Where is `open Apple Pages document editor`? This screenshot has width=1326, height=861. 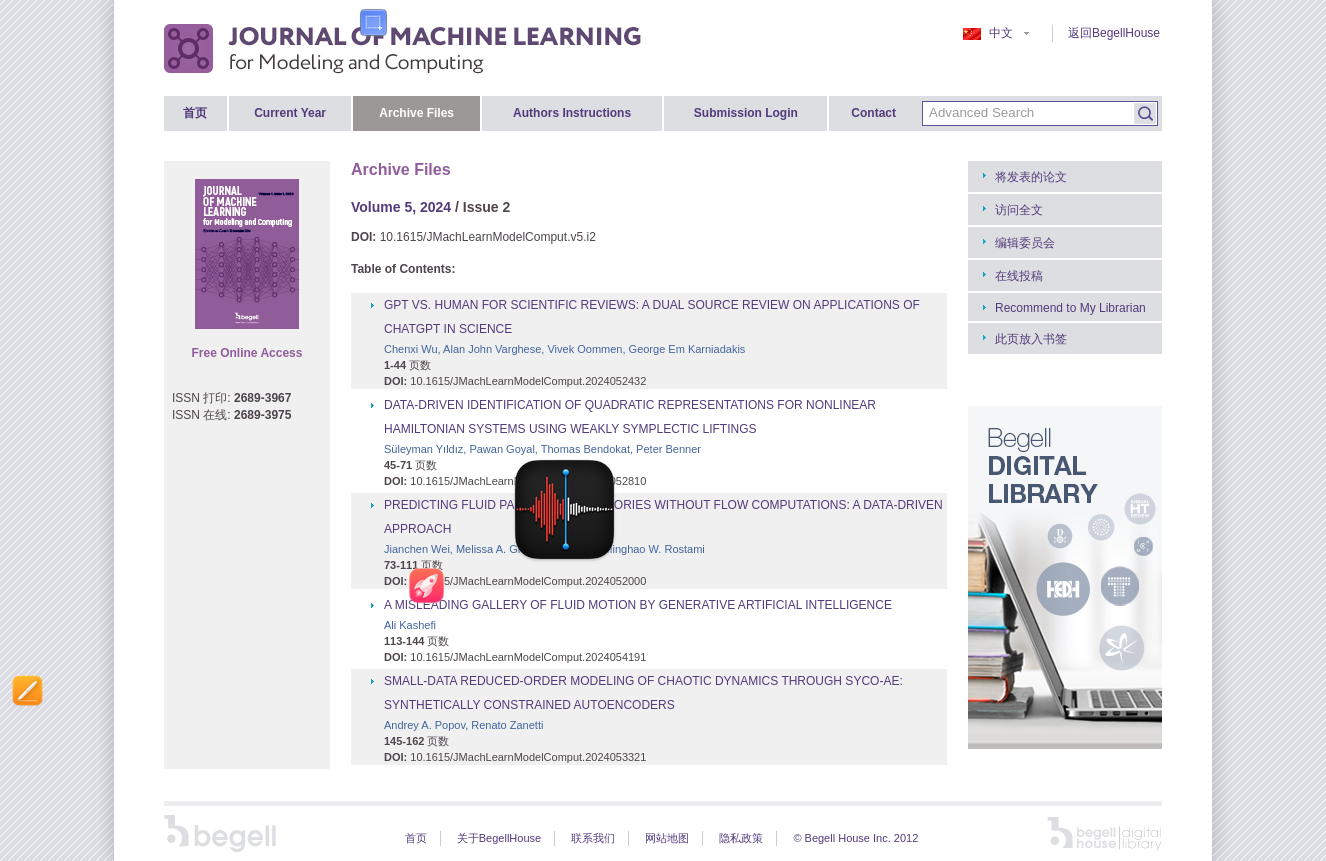
open Apple Pages document editor is located at coordinates (27, 690).